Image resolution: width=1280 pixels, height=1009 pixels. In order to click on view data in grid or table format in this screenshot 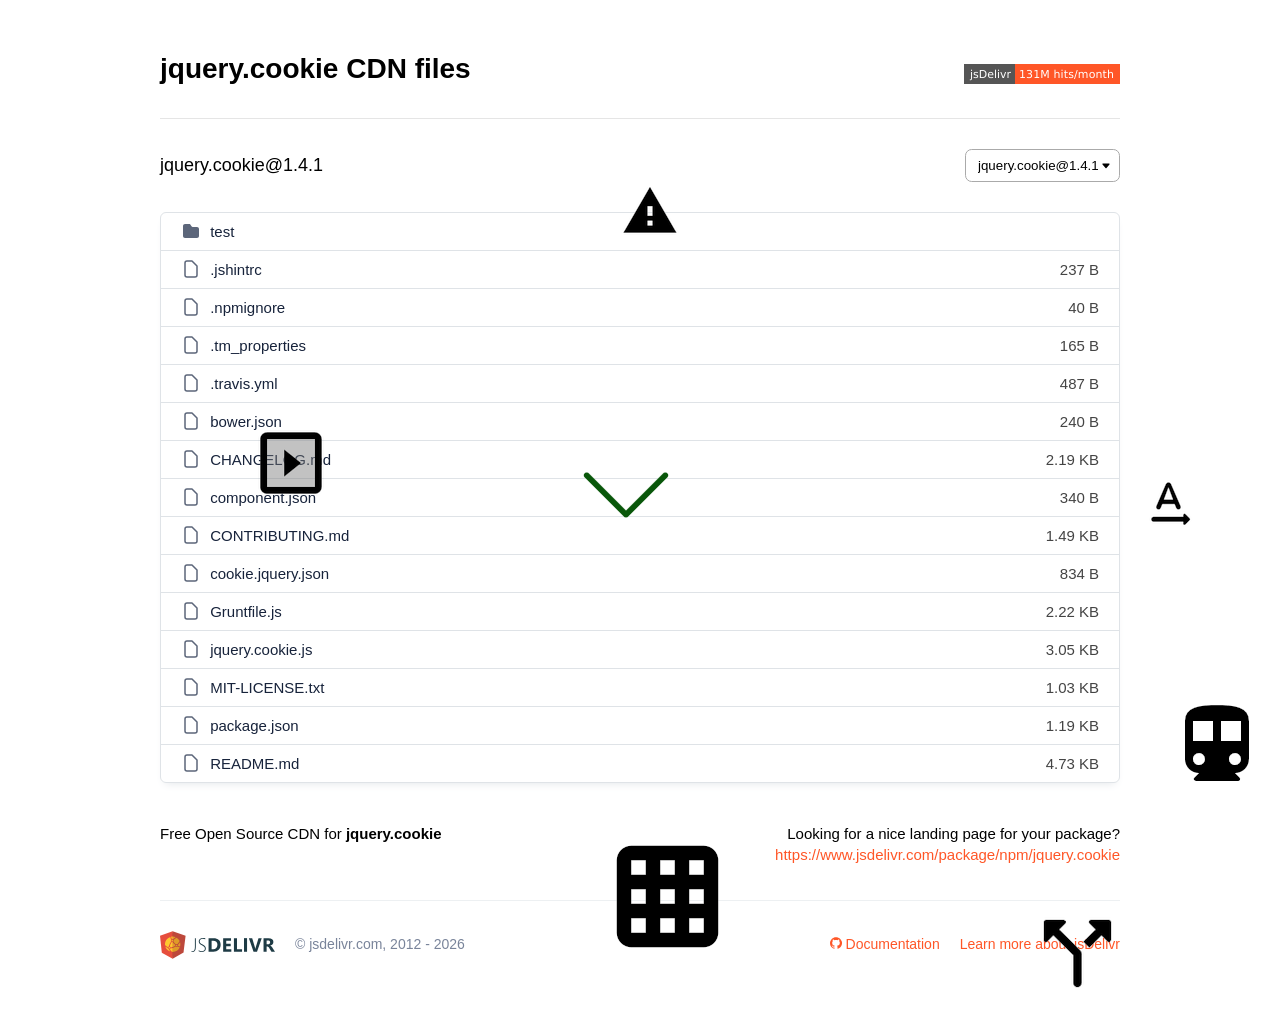, I will do `click(667, 896)`.